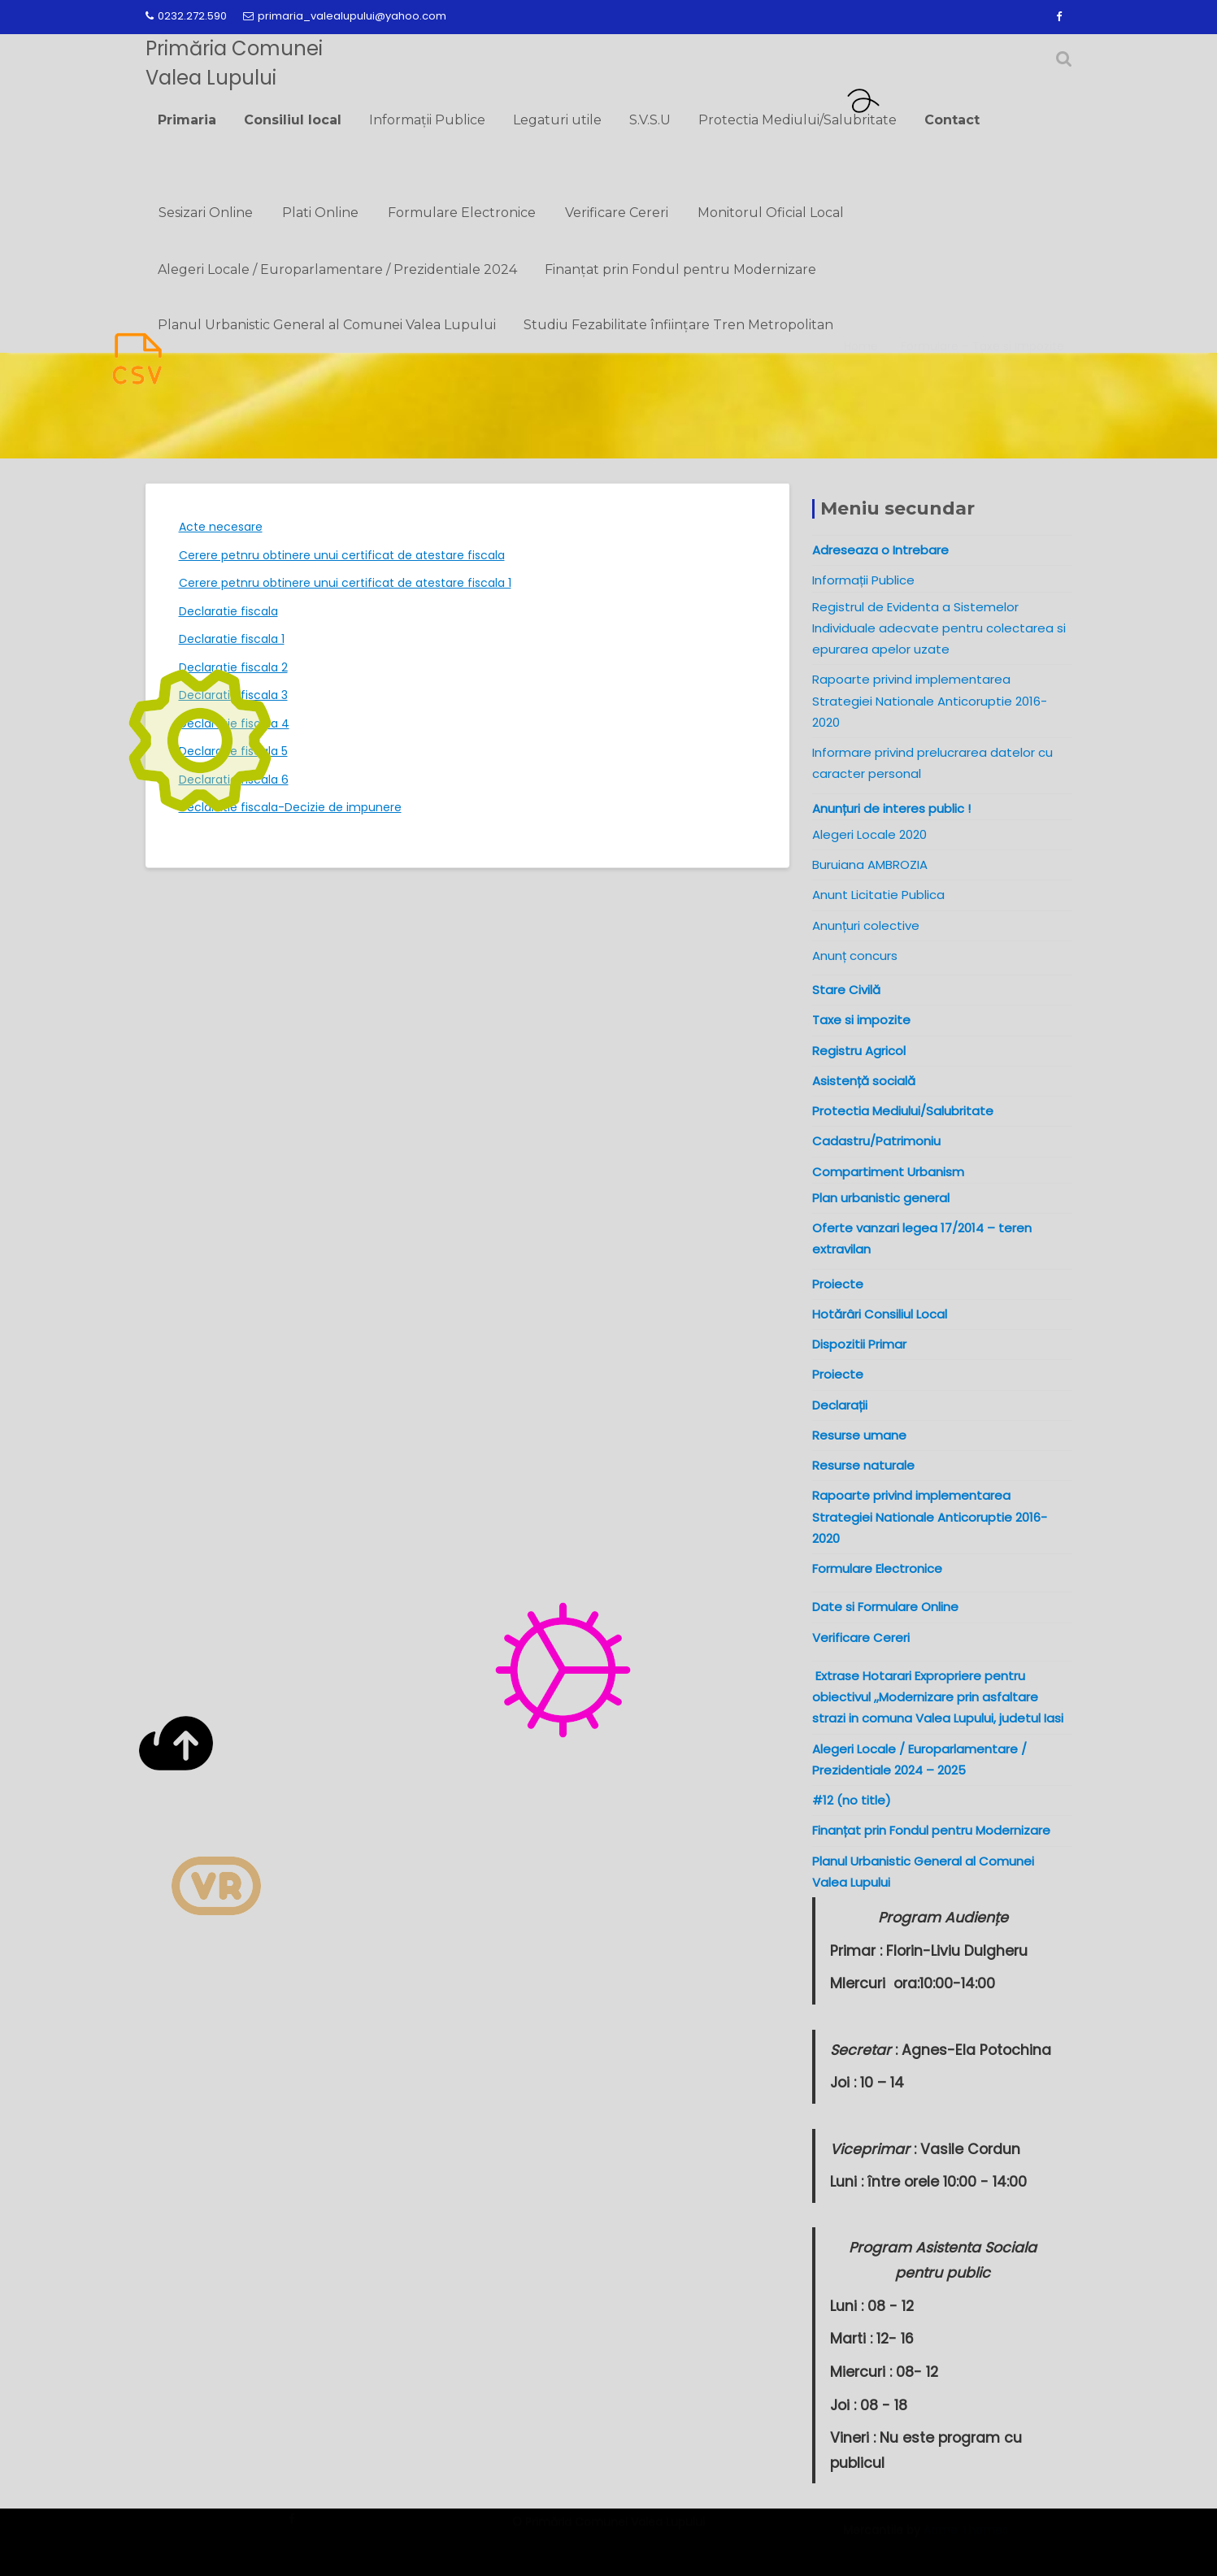 The height and width of the screenshot is (2576, 1217). I want to click on open or view a CSV file, so click(138, 361).